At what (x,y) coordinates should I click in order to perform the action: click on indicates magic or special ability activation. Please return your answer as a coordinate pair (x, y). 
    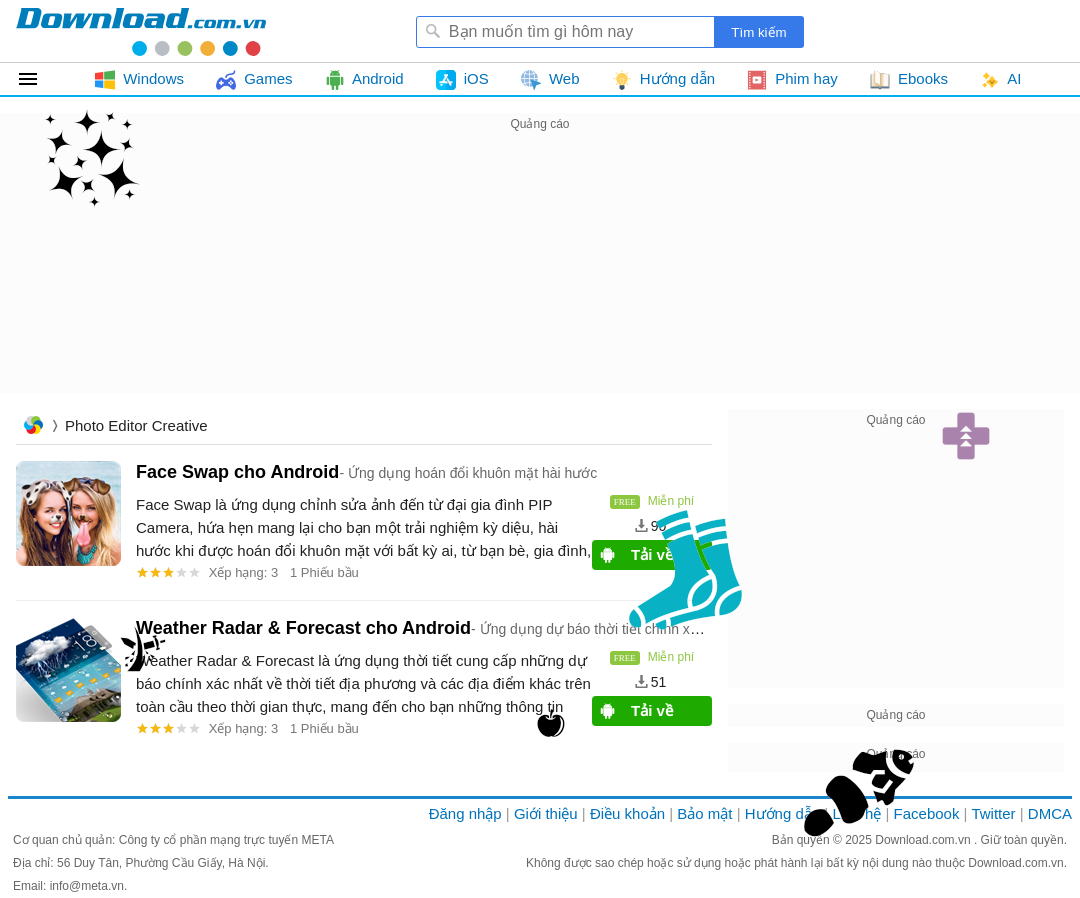
    Looking at the image, I should click on (91, 158).